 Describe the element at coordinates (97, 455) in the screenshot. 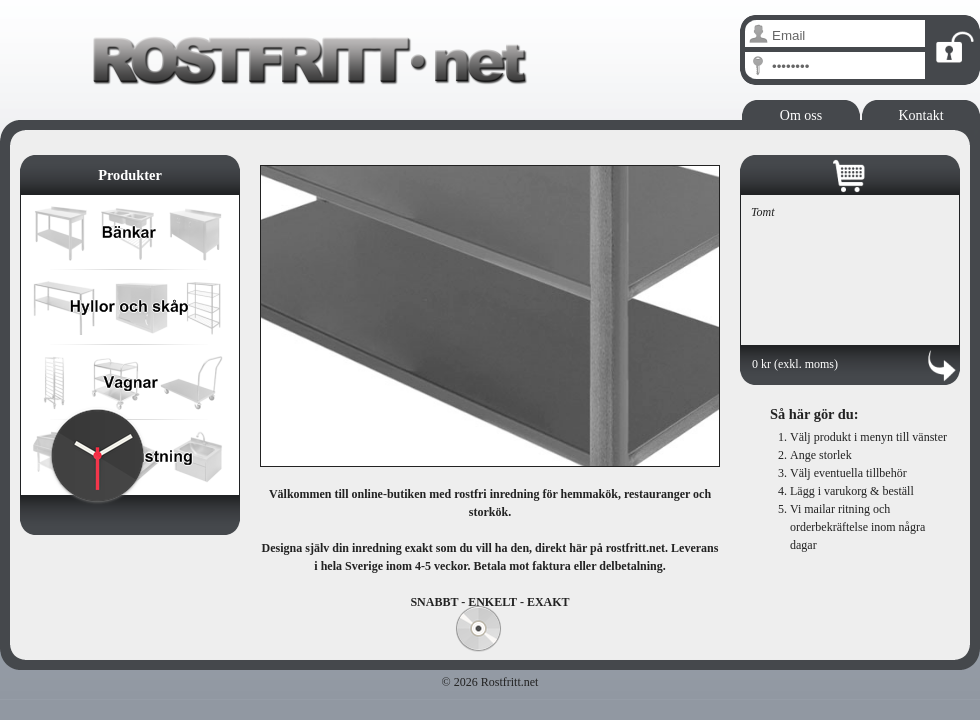

I see `indicates a time-sensitive or urgent notification` at that location.